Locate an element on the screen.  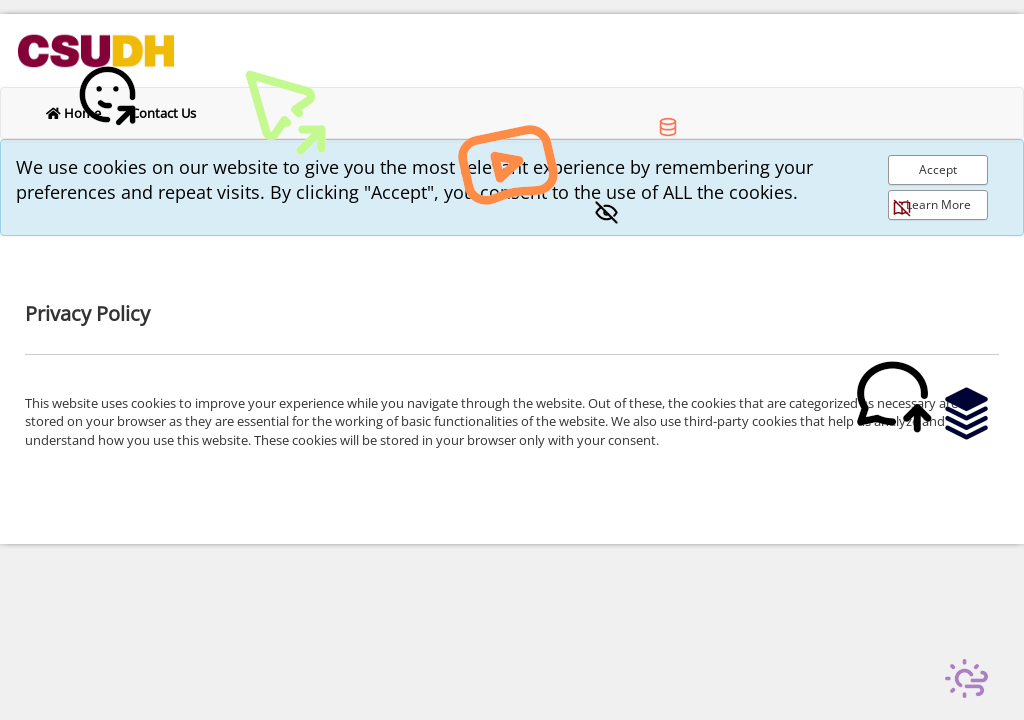
access database or data storage is located at coordinates (668, 127).